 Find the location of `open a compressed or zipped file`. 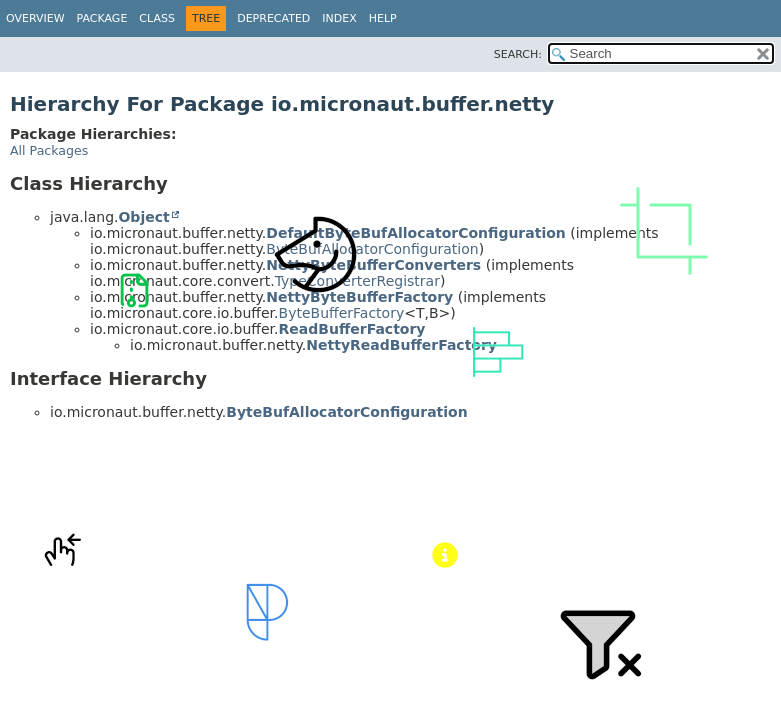

open a compressed or zipped file is located at coordinates (134, 290).